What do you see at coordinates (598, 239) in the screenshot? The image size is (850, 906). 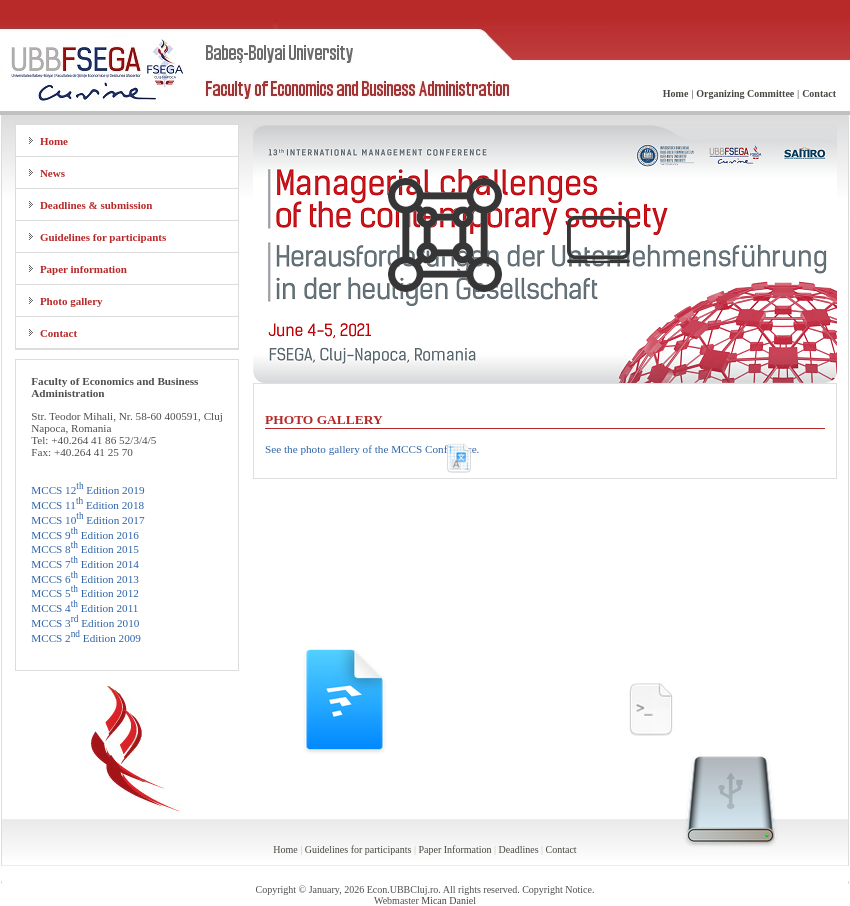 I see `indicates laptop or portable computer device` at bounding box center [598, 239].